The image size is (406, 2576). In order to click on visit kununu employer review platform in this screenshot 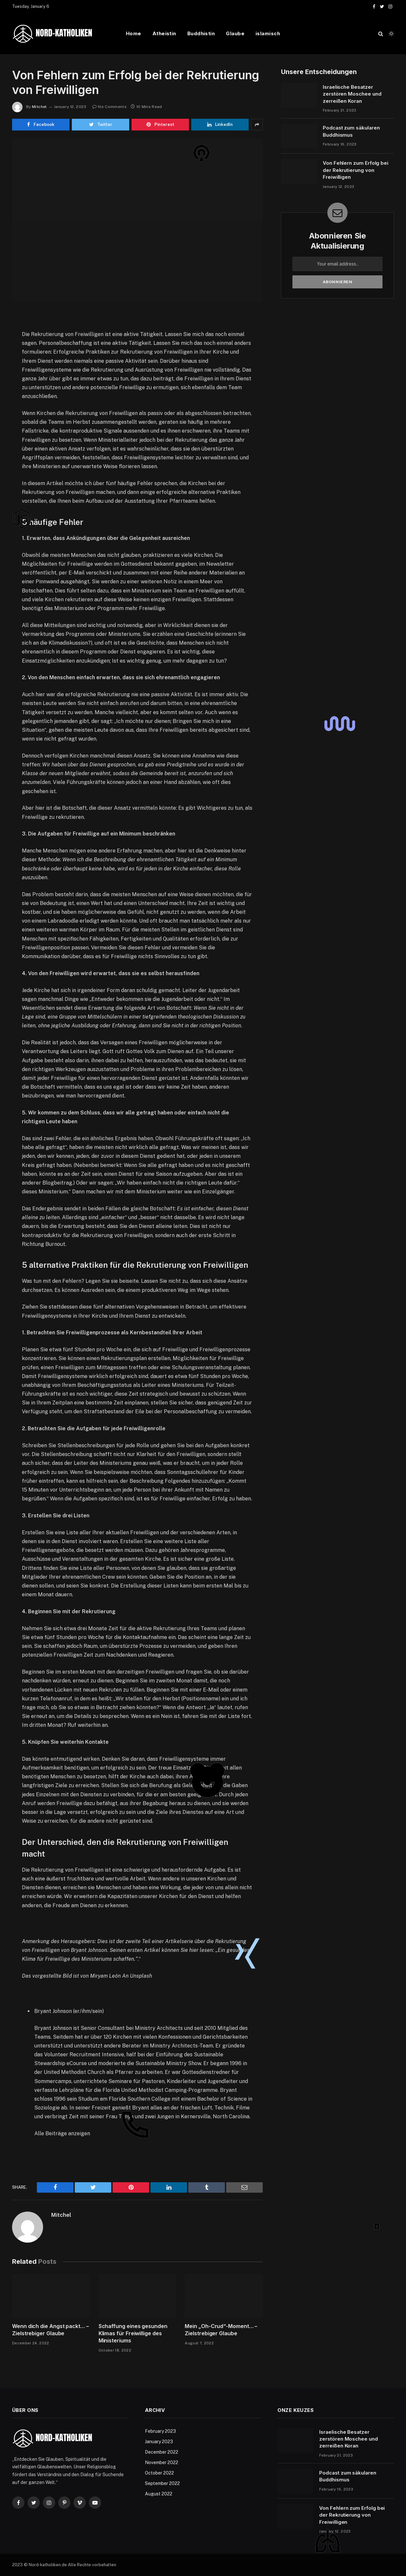, I will do `click(340, 724)`.